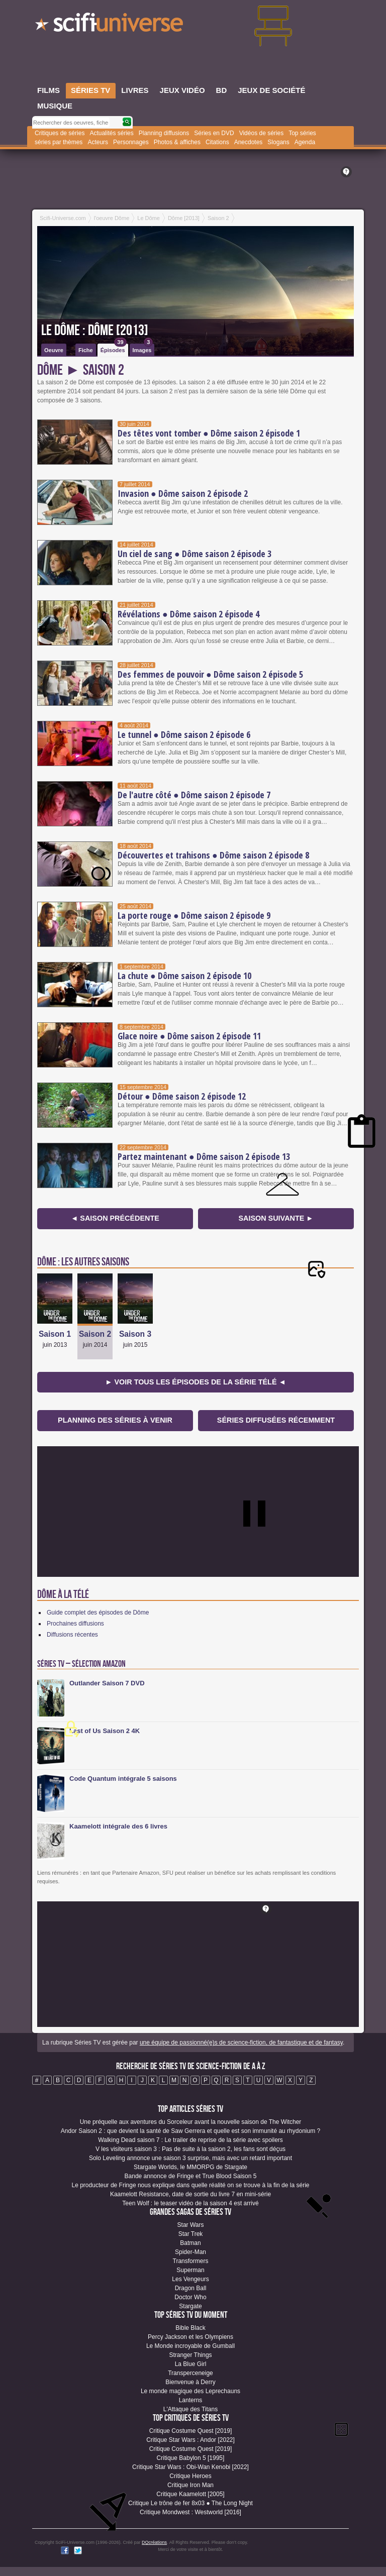 This screenshot has height=2576, width=386. I want to click on access cricket sports scores or news, so click(319, 2206).